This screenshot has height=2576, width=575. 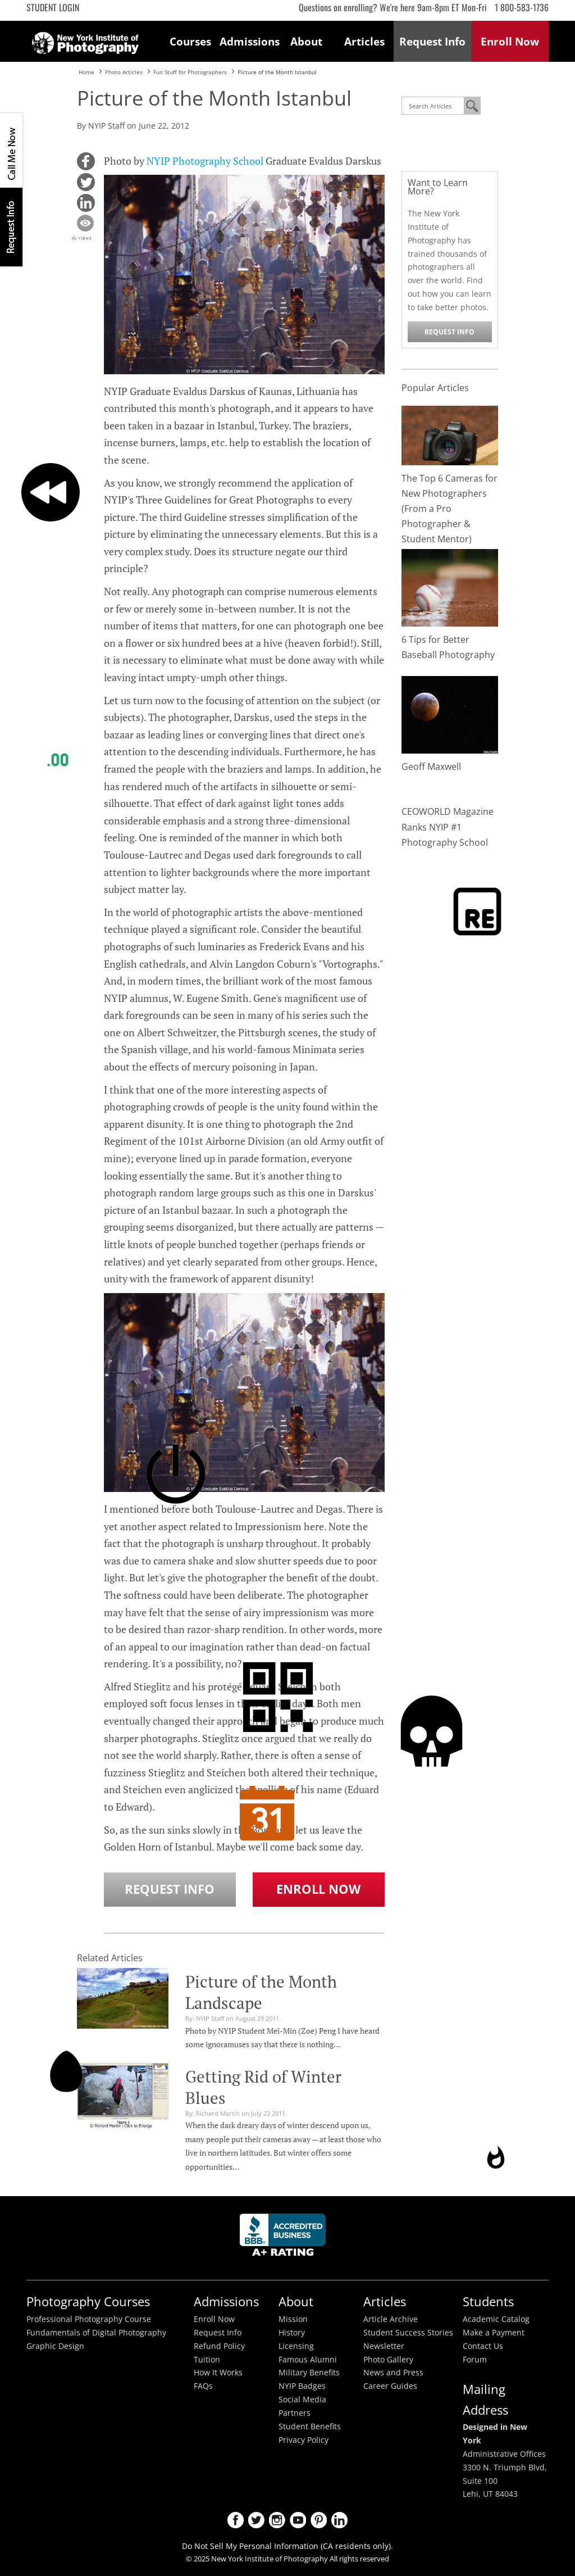 What do you see at coordinates (496, 2158) in the screenshot?
I see `view trending or popular content` at bounding box center [496, 2158].